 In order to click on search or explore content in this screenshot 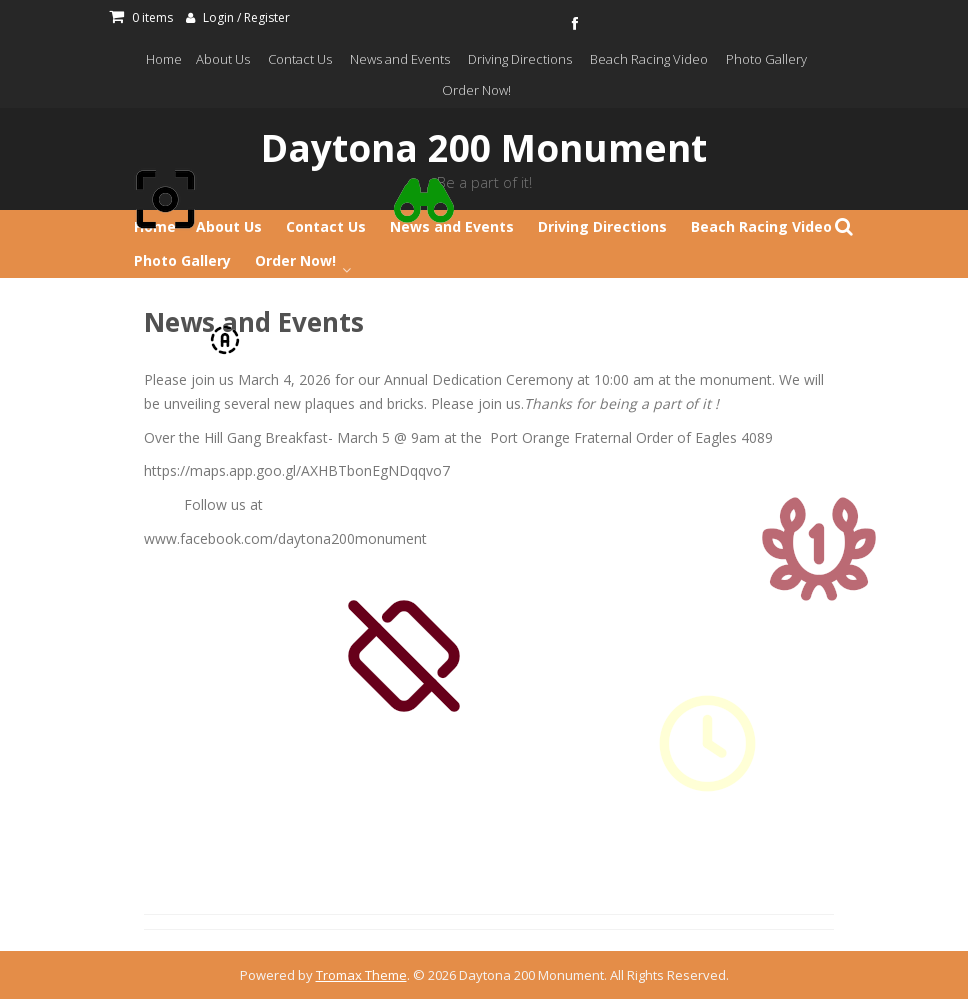, I will do `click(424, 196)`.